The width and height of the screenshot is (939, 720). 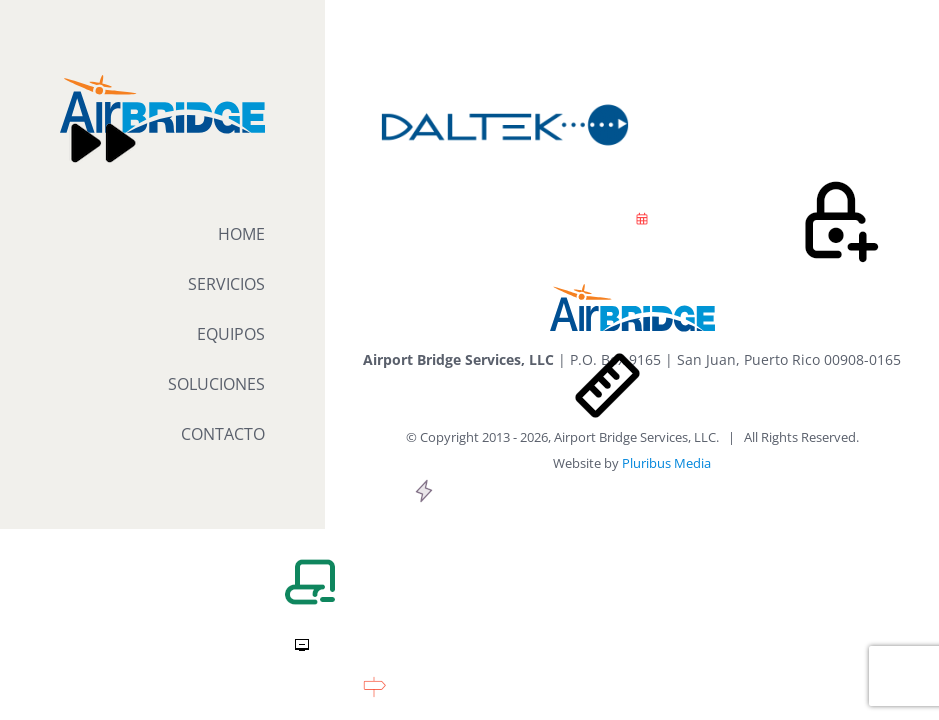 What do you see at coordinates (424, 491) in the screenshot?
I see `quick actions or shortcuts` at bounding box center [424, 491].